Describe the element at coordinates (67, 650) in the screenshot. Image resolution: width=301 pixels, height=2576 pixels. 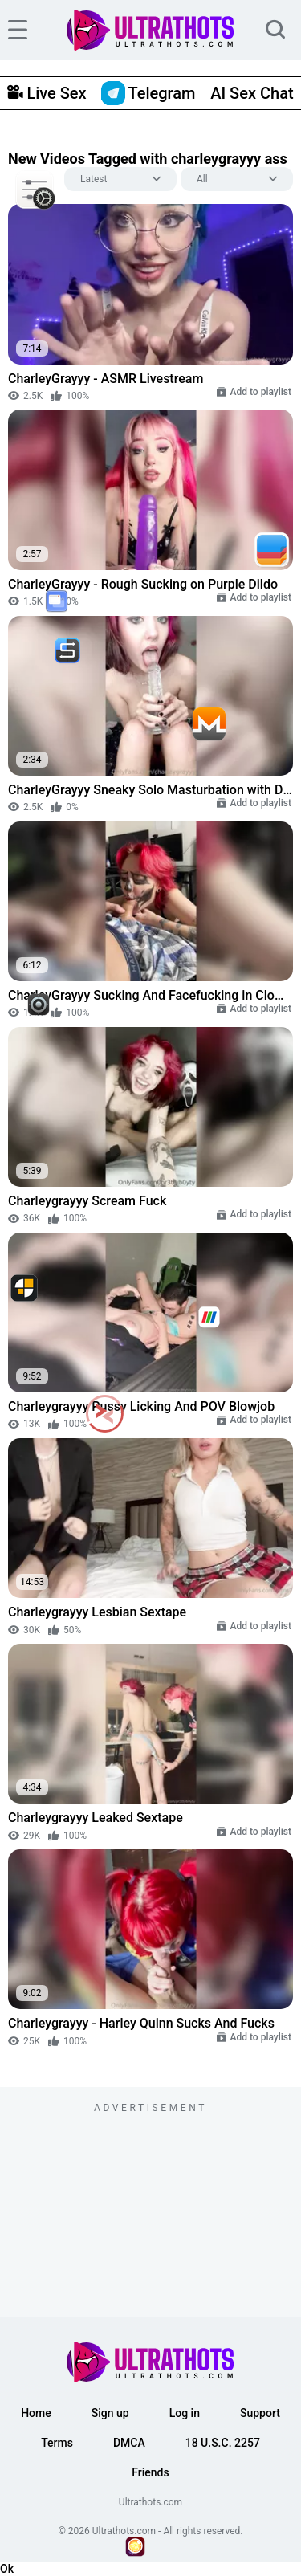
I see `configure windows network sharing settings` at that location.